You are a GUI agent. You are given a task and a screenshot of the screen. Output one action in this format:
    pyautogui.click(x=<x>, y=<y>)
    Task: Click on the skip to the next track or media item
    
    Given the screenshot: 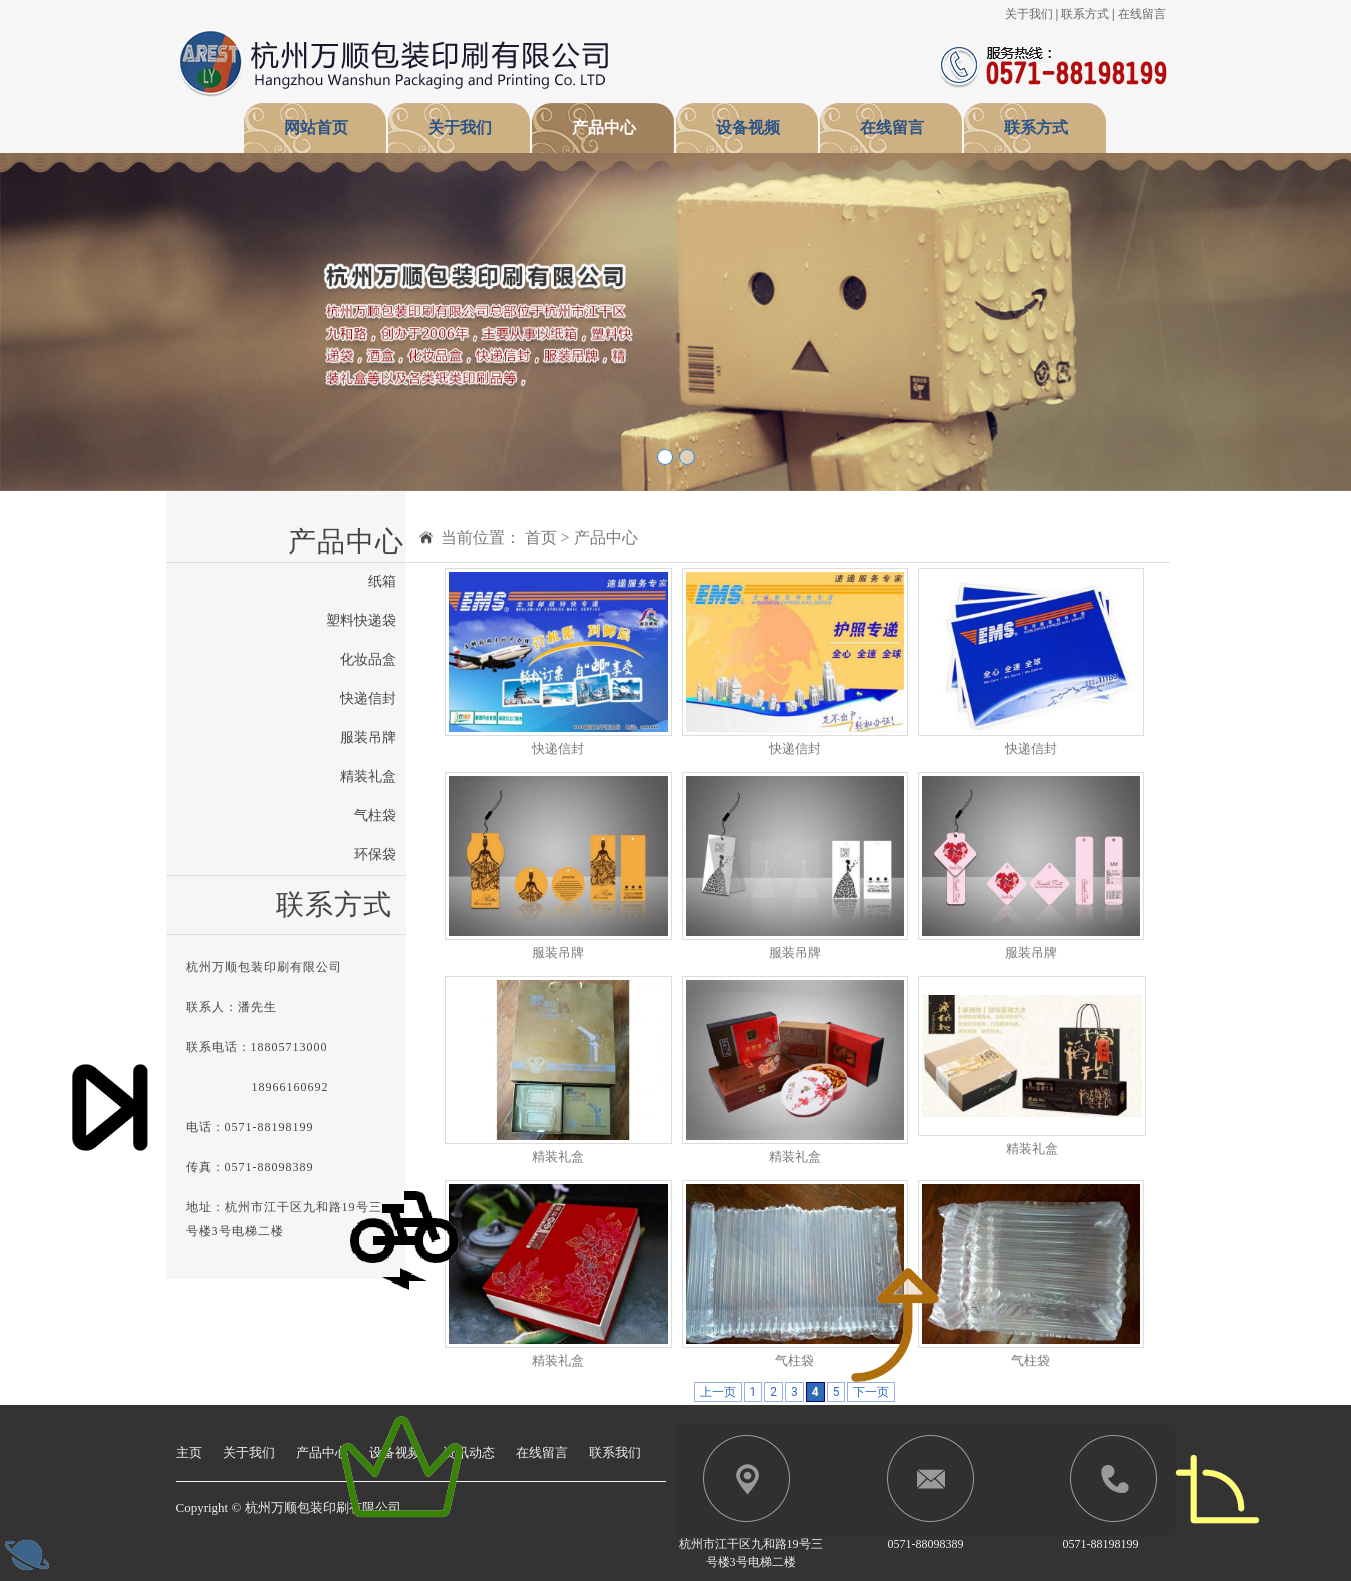 What is the action you would take?
    pyautogui.click(x=111, y=1107)
    